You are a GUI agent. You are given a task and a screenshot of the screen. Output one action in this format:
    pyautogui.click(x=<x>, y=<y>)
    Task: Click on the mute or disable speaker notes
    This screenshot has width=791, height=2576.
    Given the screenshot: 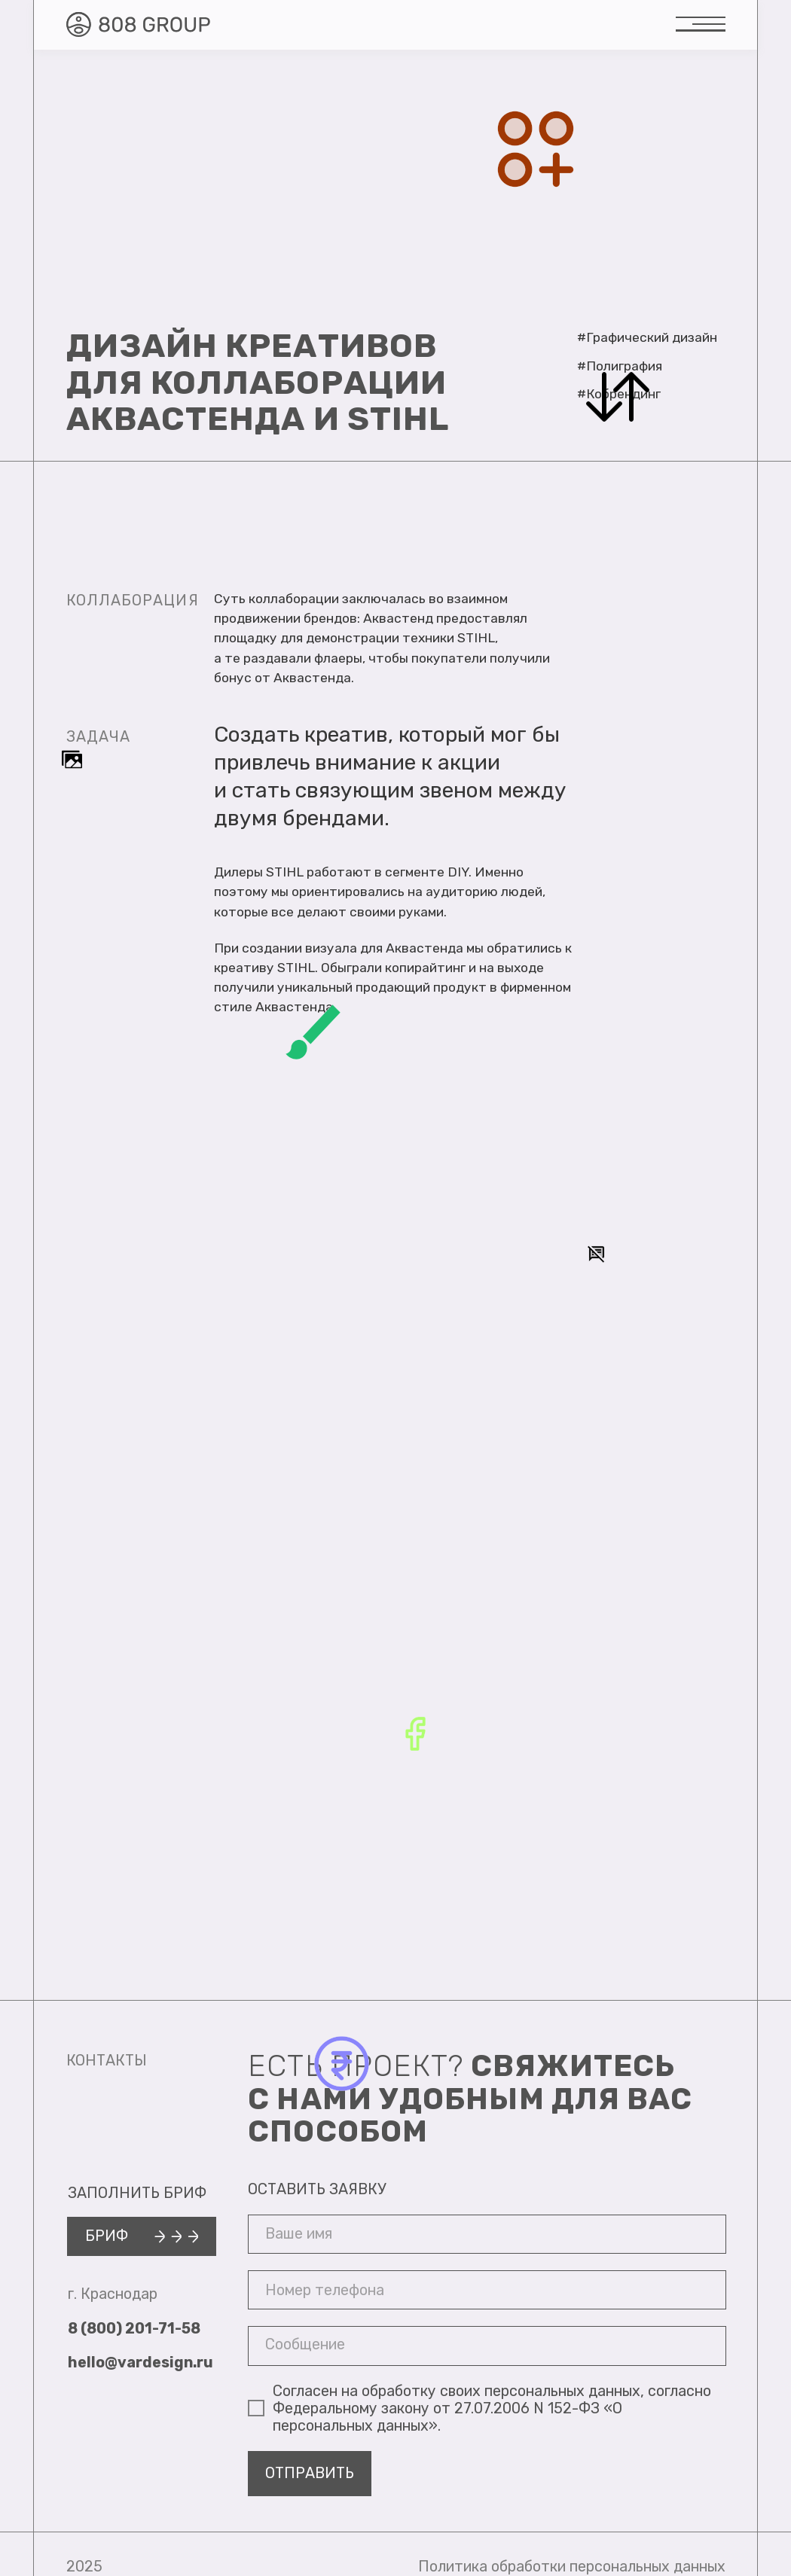 What is the action you would take?
    pyautogui.click(x=597, y=1254)
    